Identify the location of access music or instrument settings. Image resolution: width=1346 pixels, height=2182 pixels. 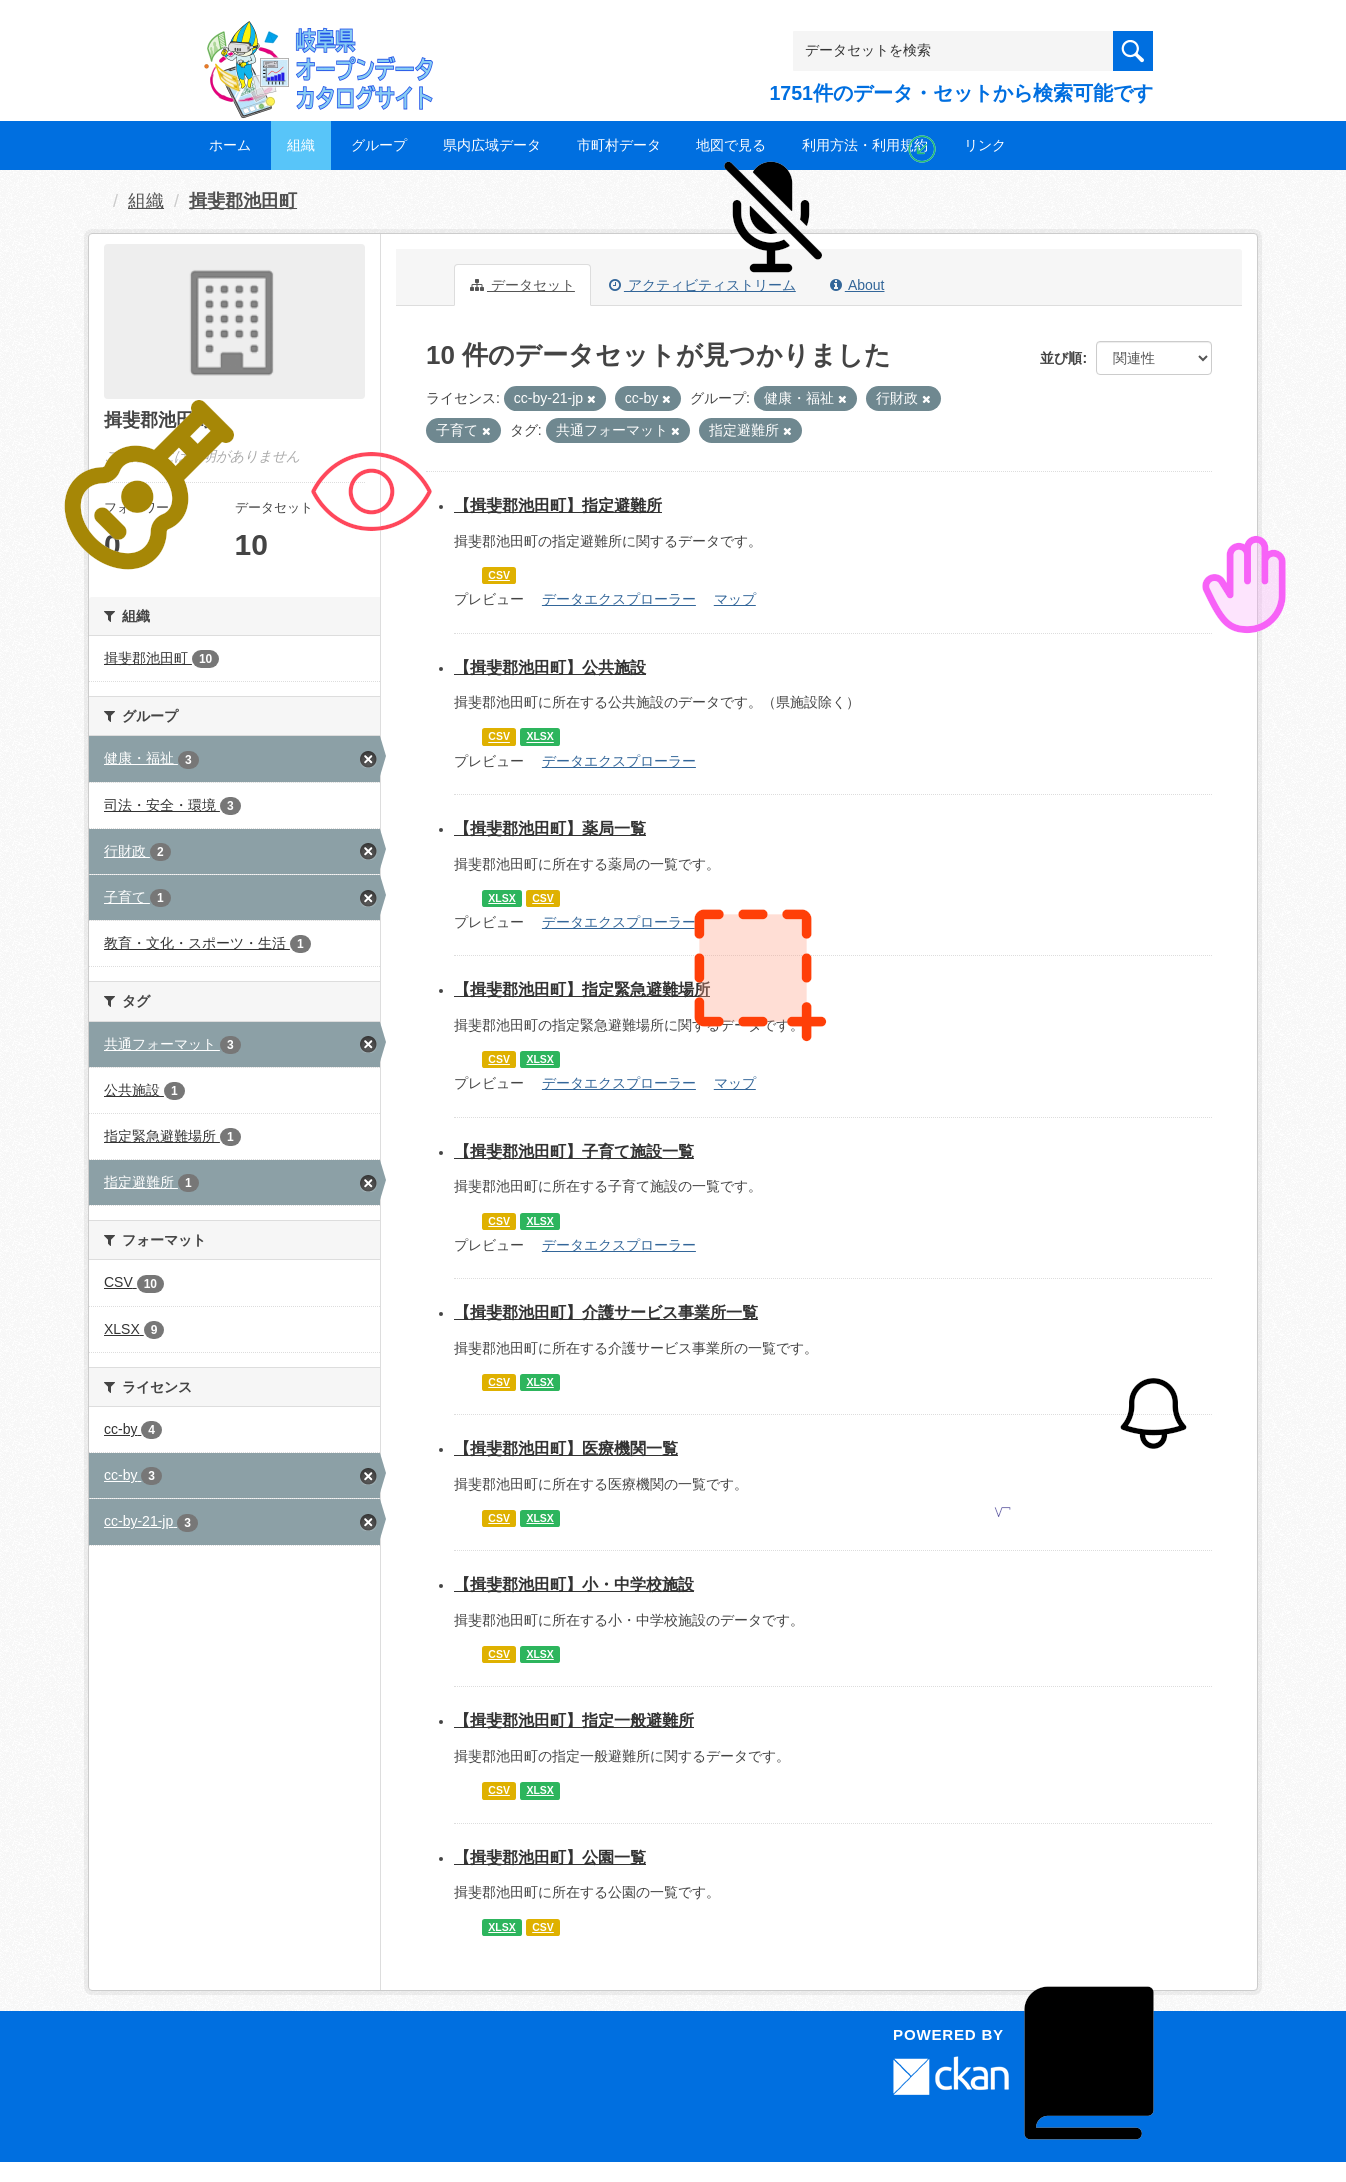
(148, 486).